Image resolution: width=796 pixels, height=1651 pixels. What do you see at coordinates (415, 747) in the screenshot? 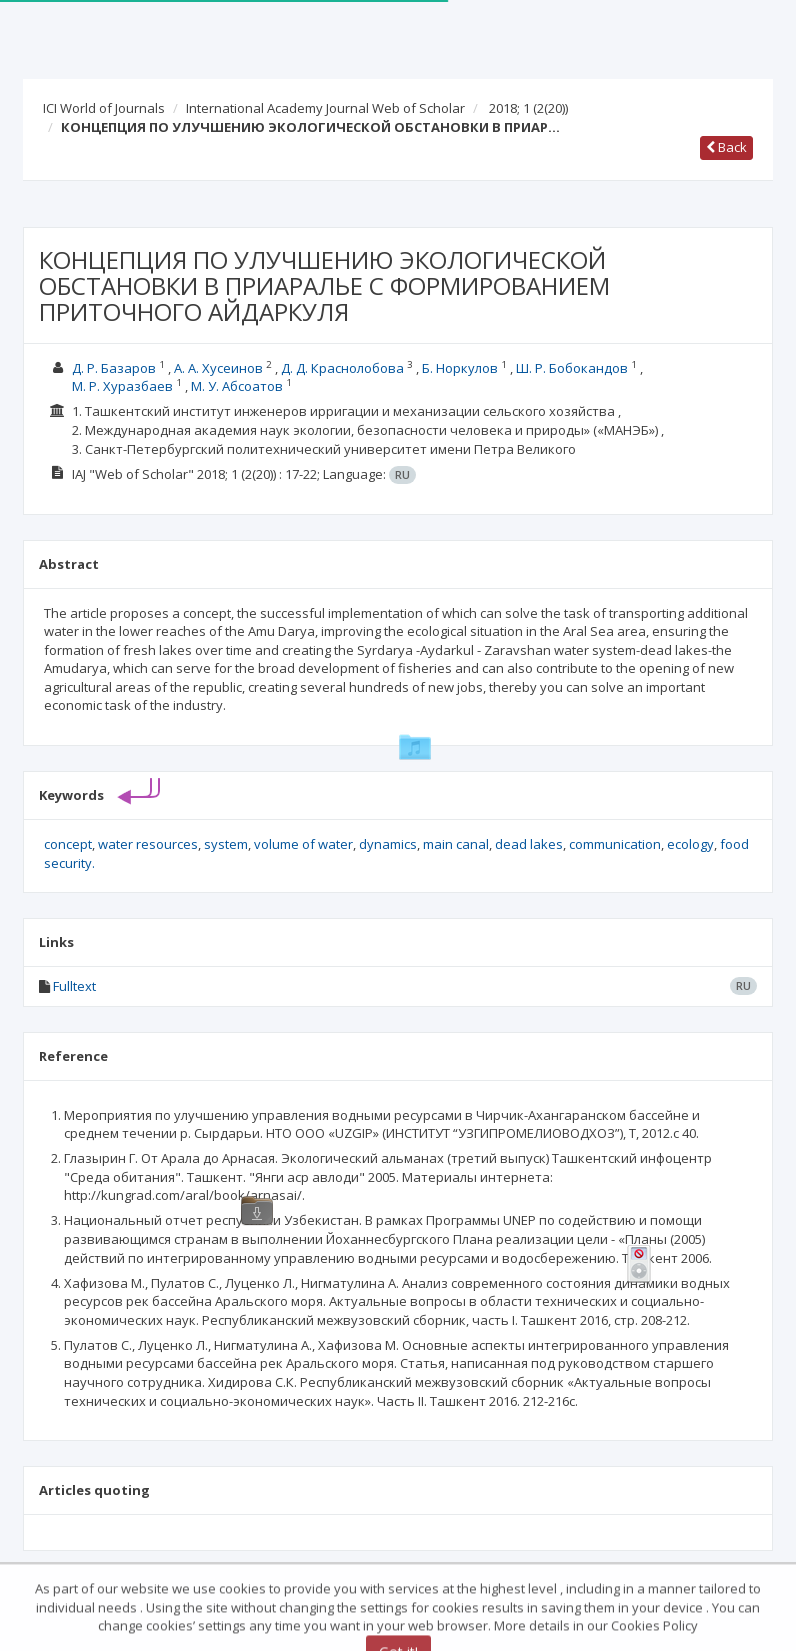
I see `open your music folder` at bounding box center [415, 747].